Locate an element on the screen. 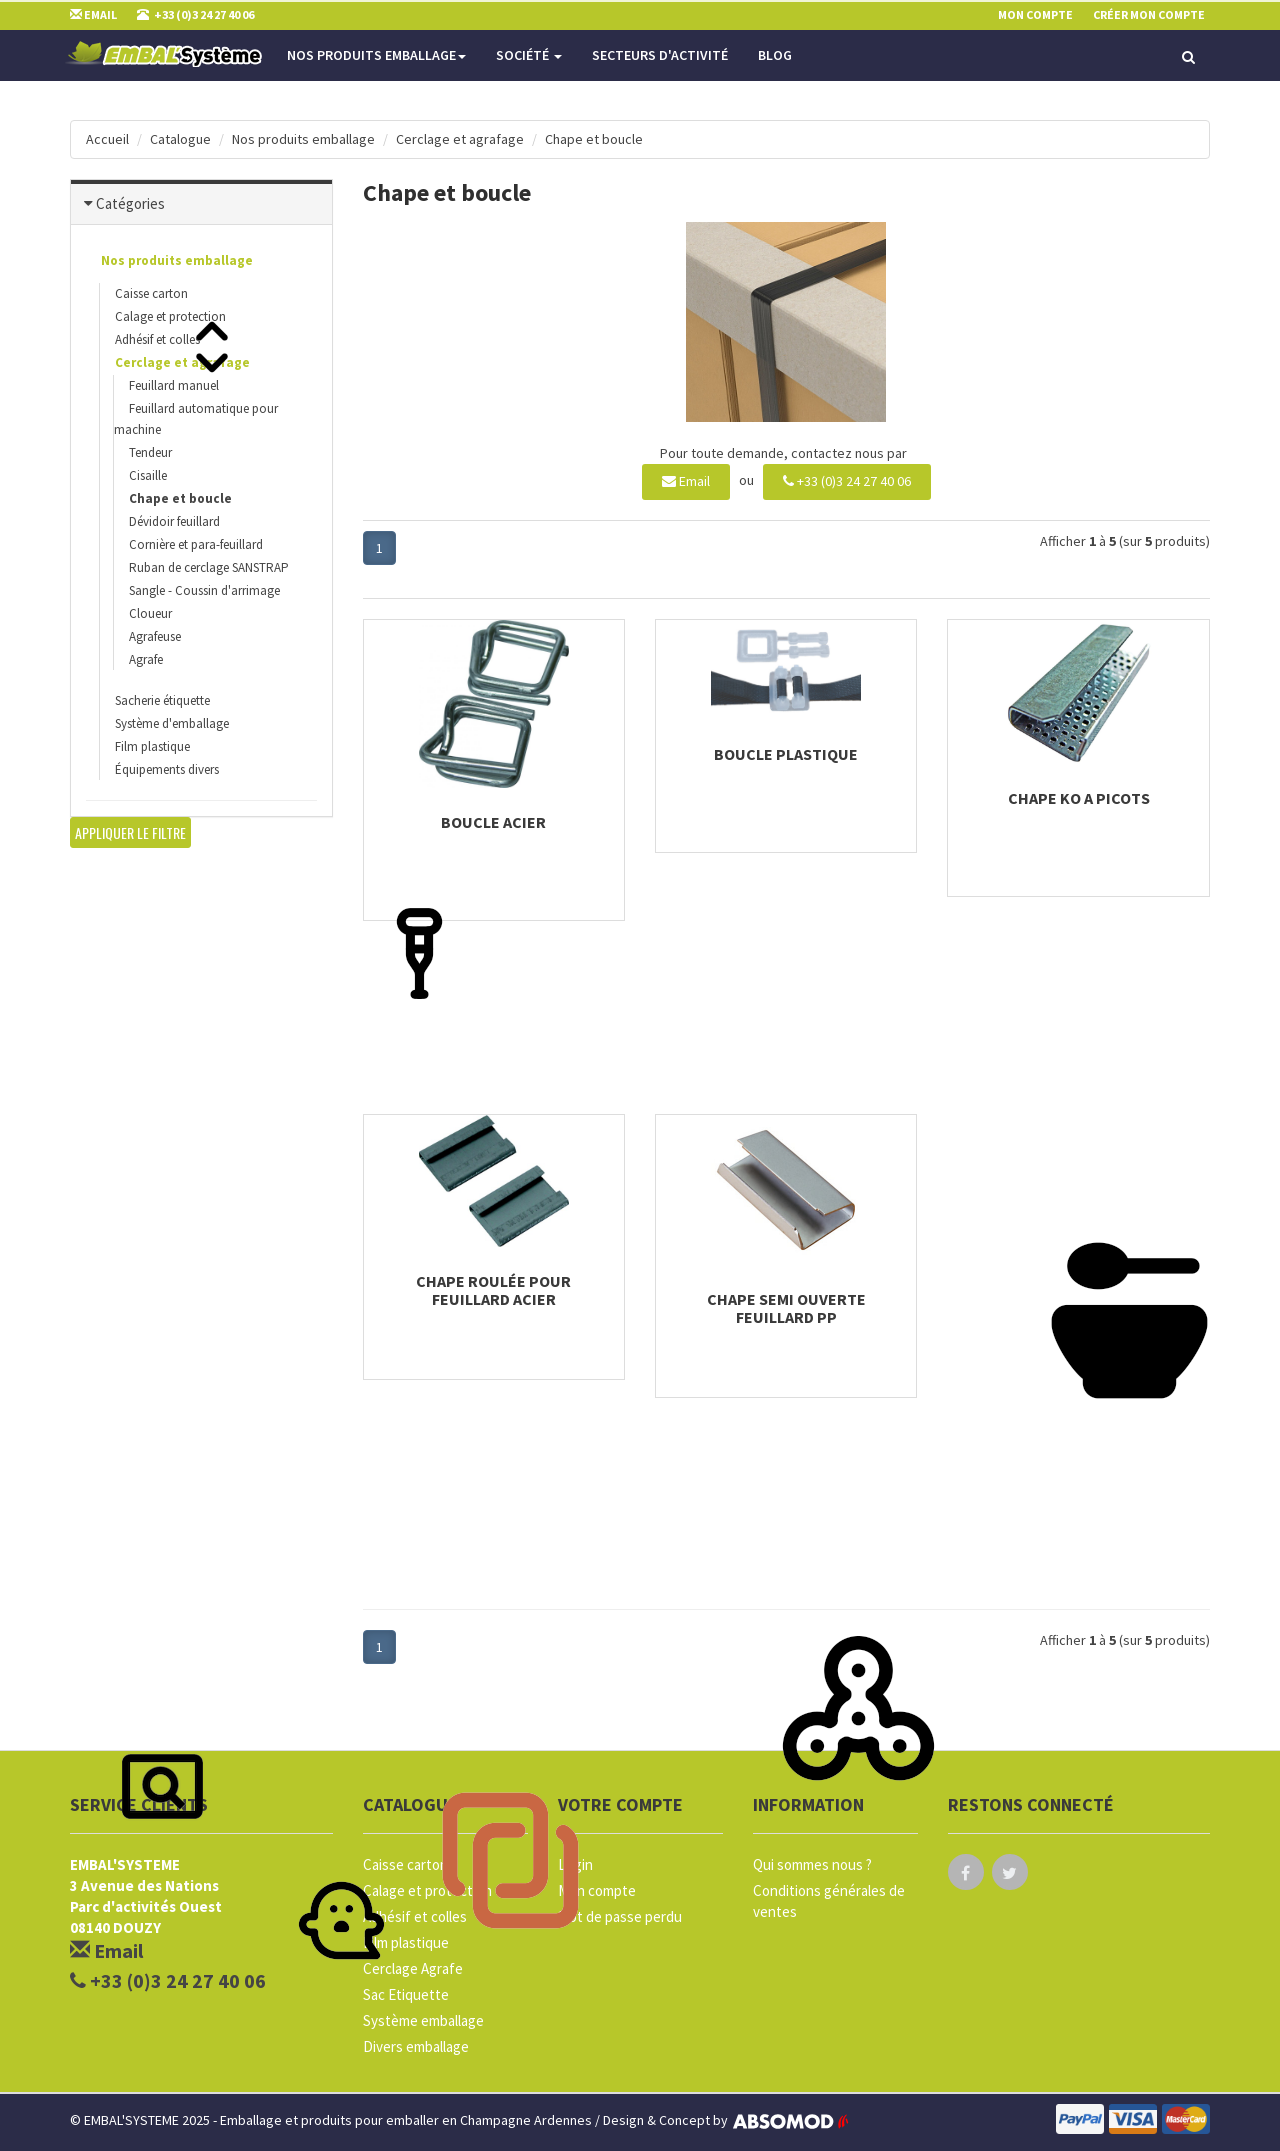 This screenshot has height=2151, width=1280. indicates accessibility or mobility assistance options is located at coordinates (419, 953).